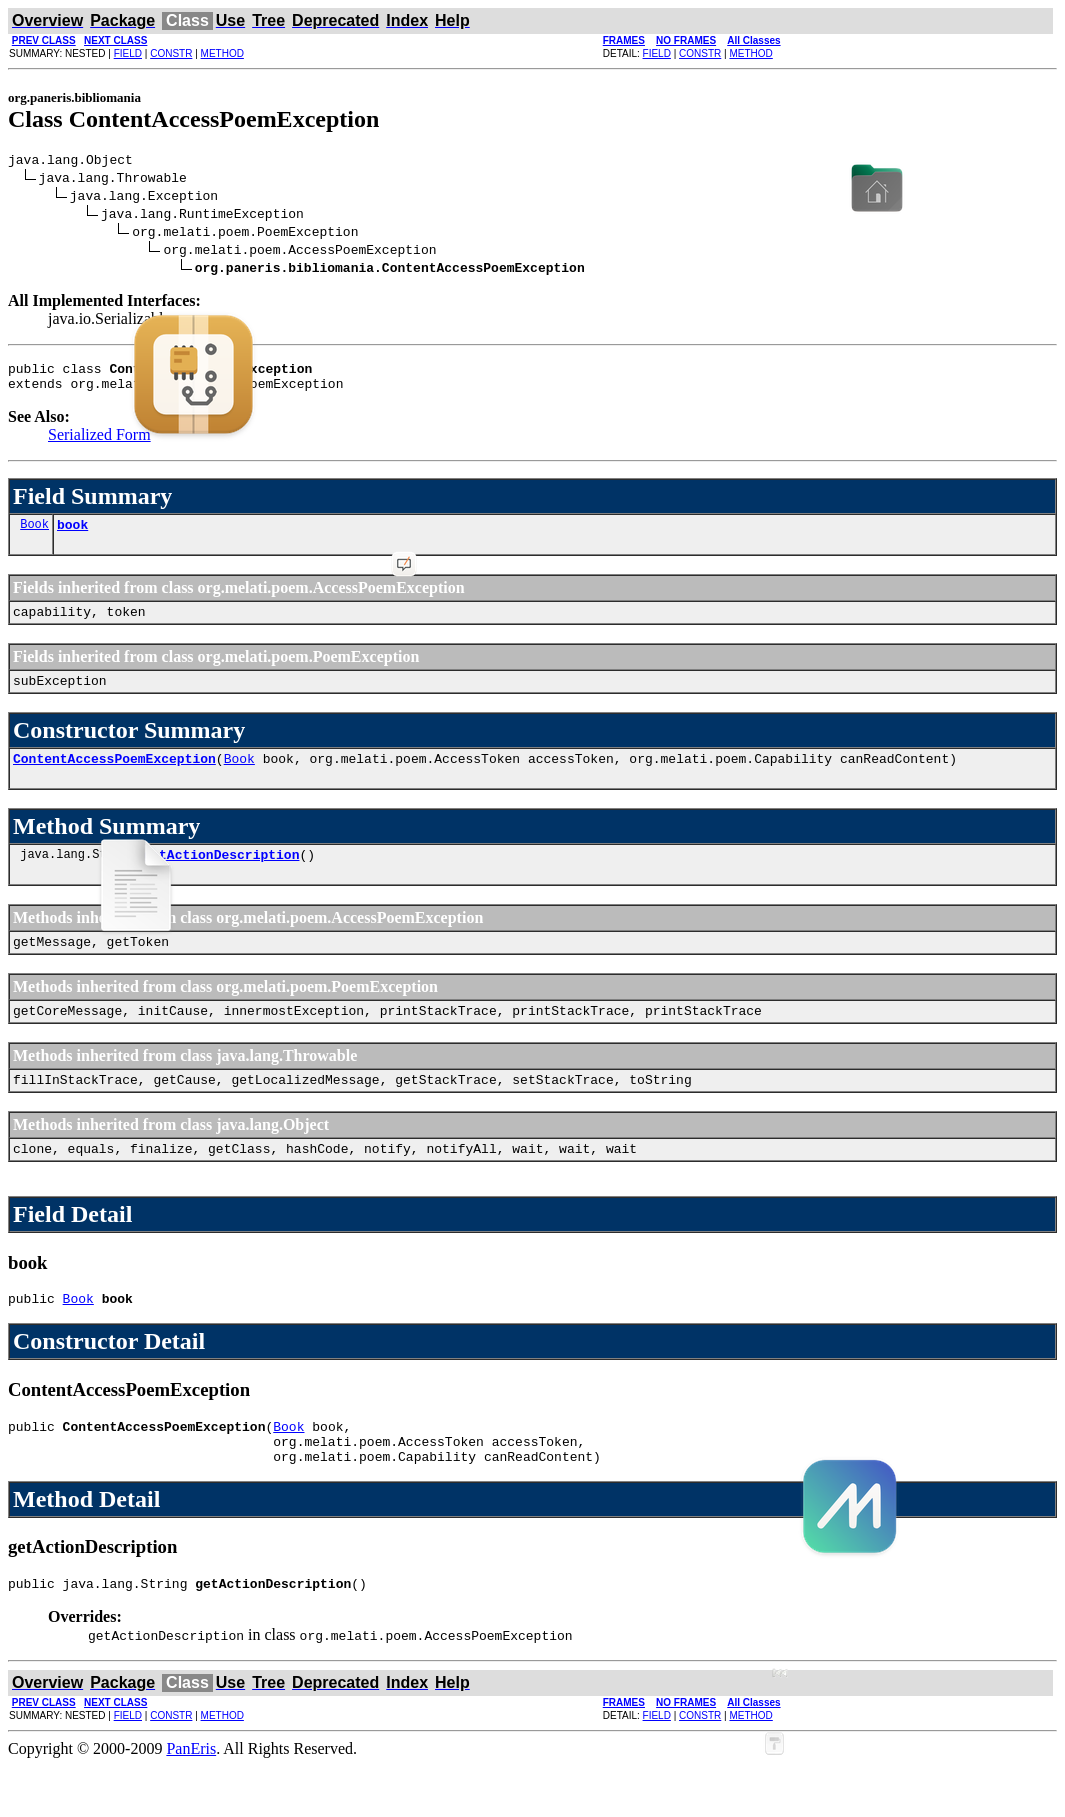  I want to click on open openboard app, so click(404, 564).